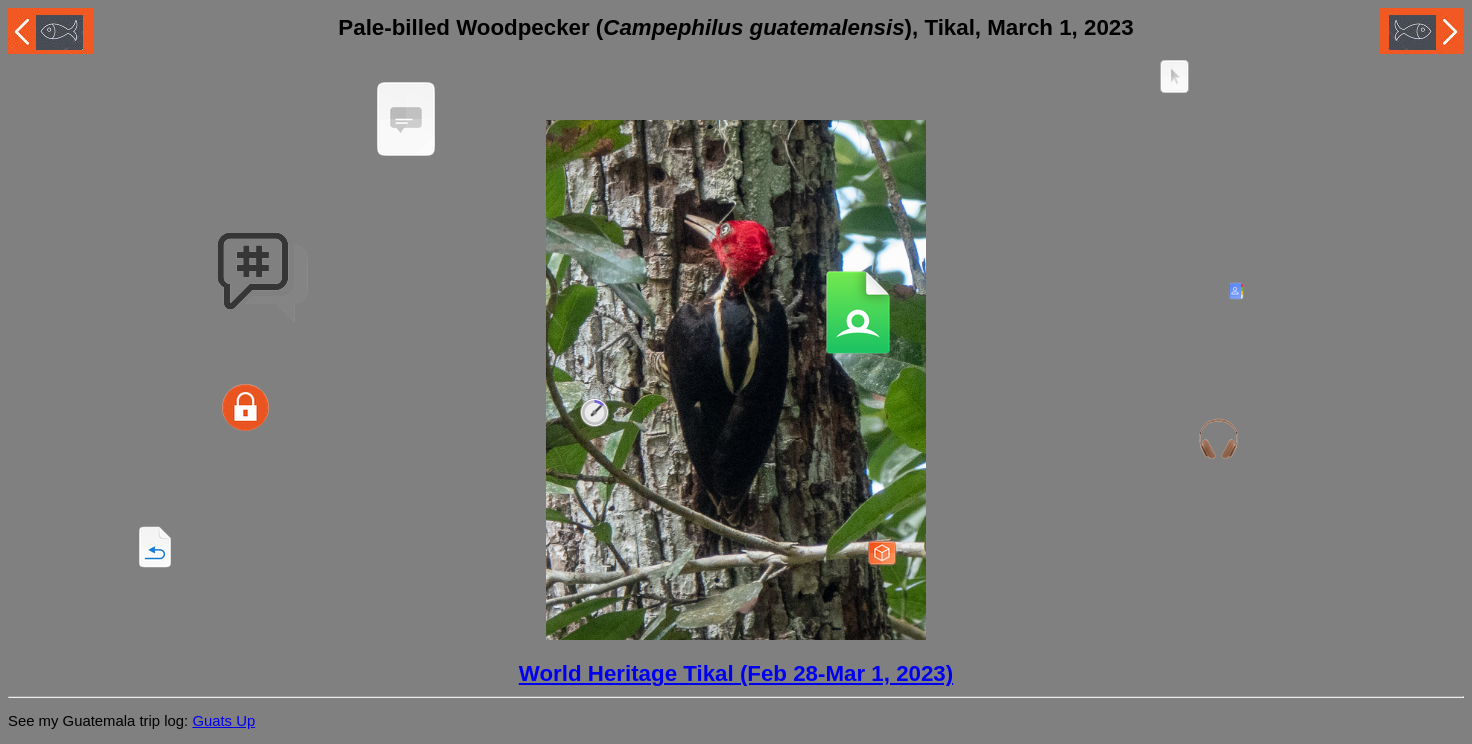 This screenshot has width=1472, height=744. What do you see at coordinates (1236, 291) in the screenshot?
I see `open the contacts app` at bounding box center [1236, 291].